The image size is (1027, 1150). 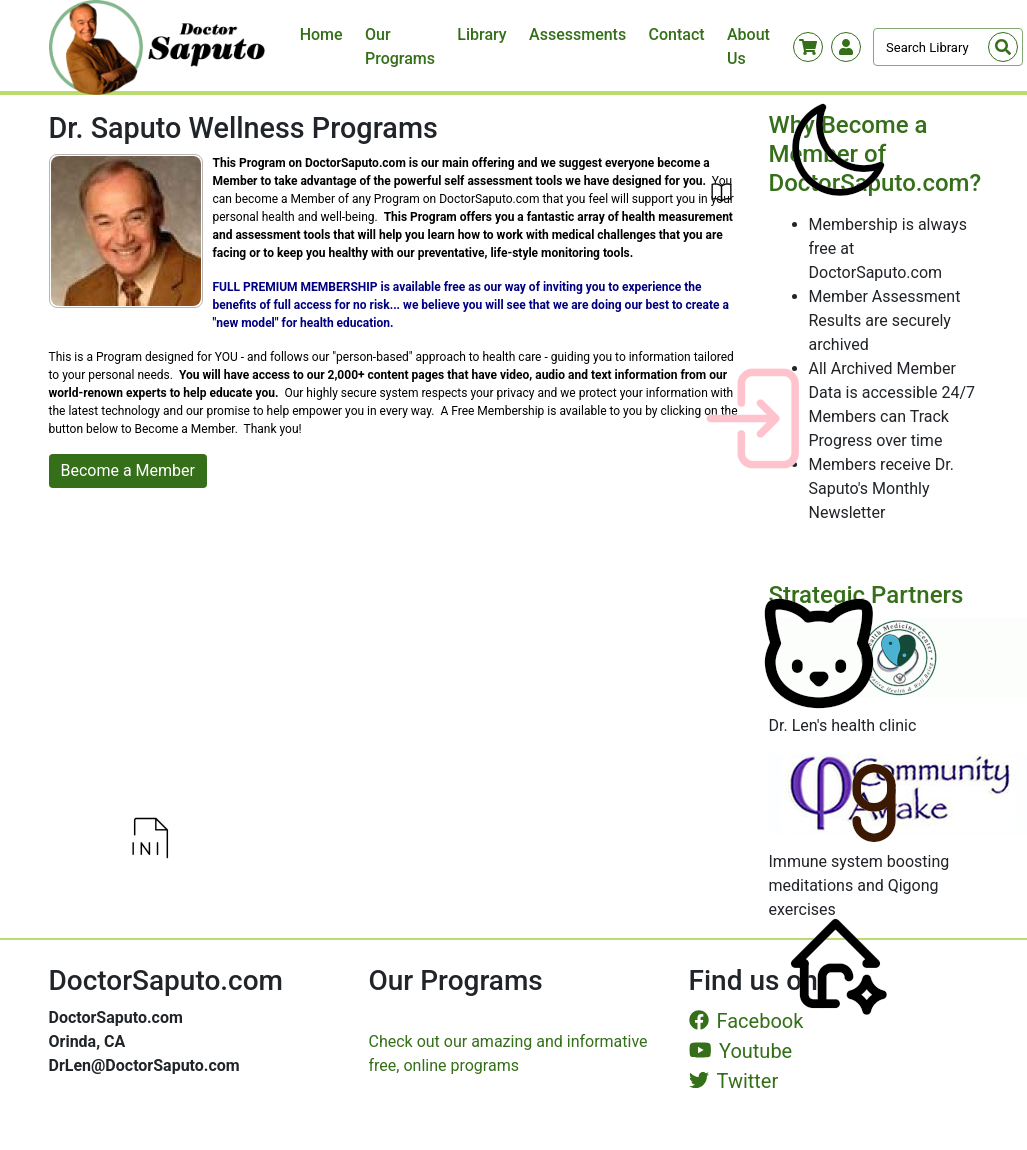 I want to click on access smart home features, so click(x=835, y=963).